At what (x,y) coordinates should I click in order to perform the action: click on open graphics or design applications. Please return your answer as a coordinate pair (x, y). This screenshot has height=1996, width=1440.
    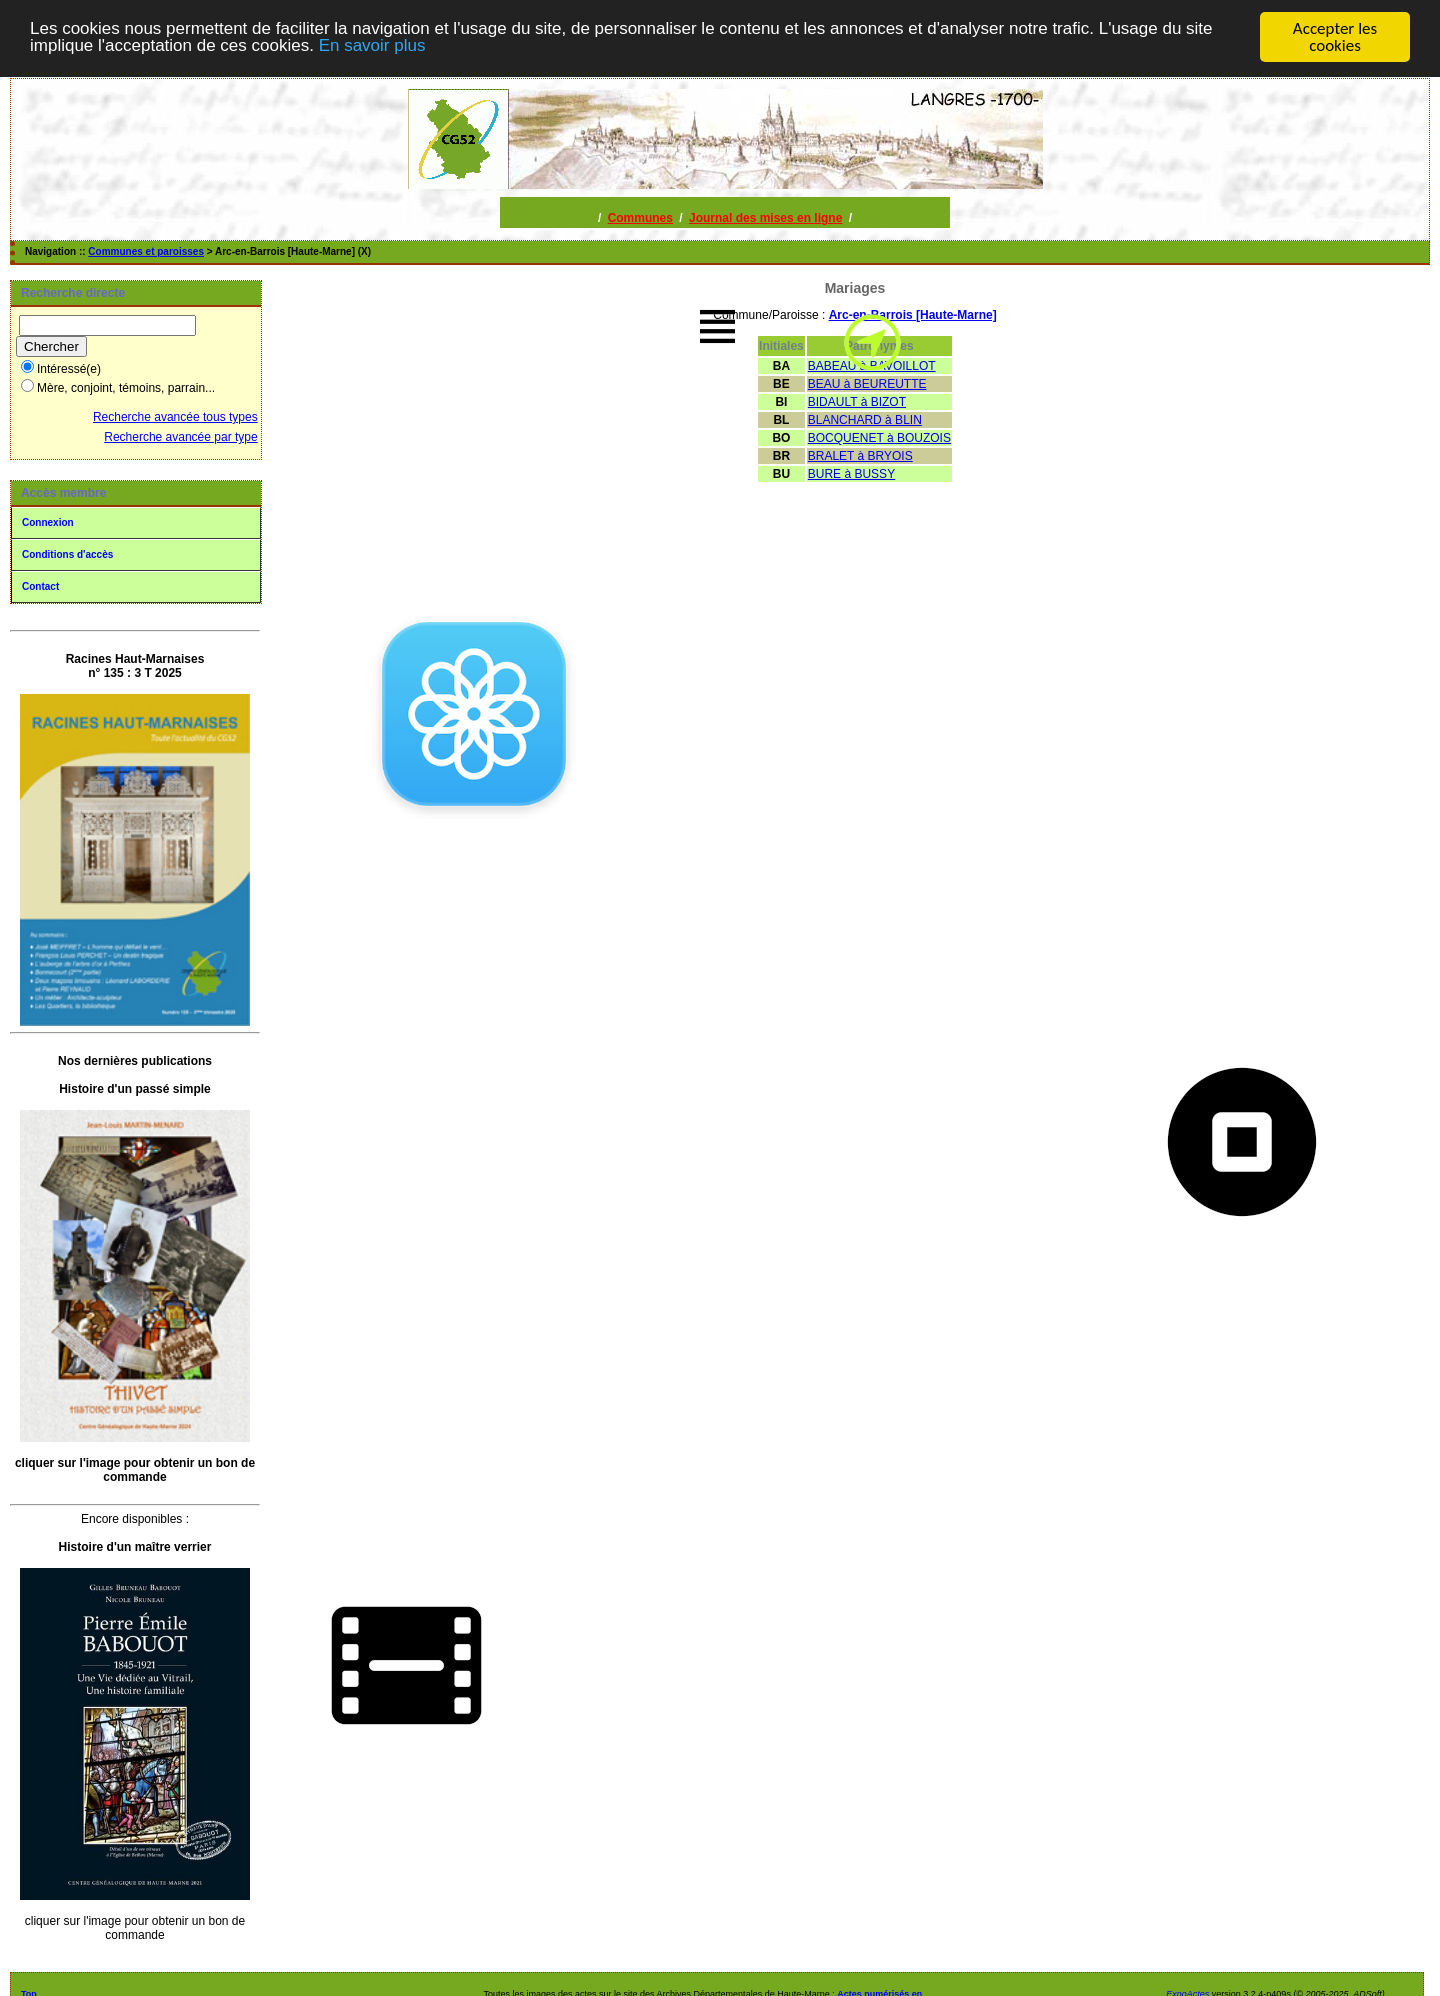
    Looking at the image, I should click on (474, 714).